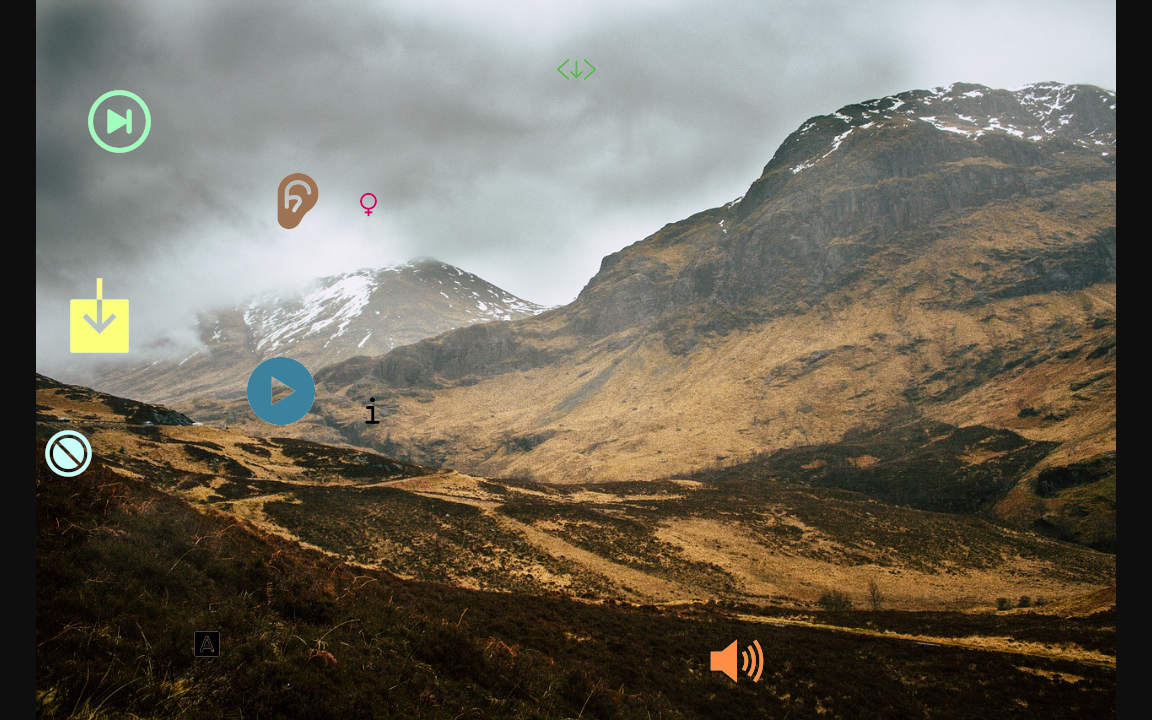 The width and height of the screenshot is (1152, 720). Describe the element at coordinates (372, 410) in the screenshot. I see `view more information or details` at that location.